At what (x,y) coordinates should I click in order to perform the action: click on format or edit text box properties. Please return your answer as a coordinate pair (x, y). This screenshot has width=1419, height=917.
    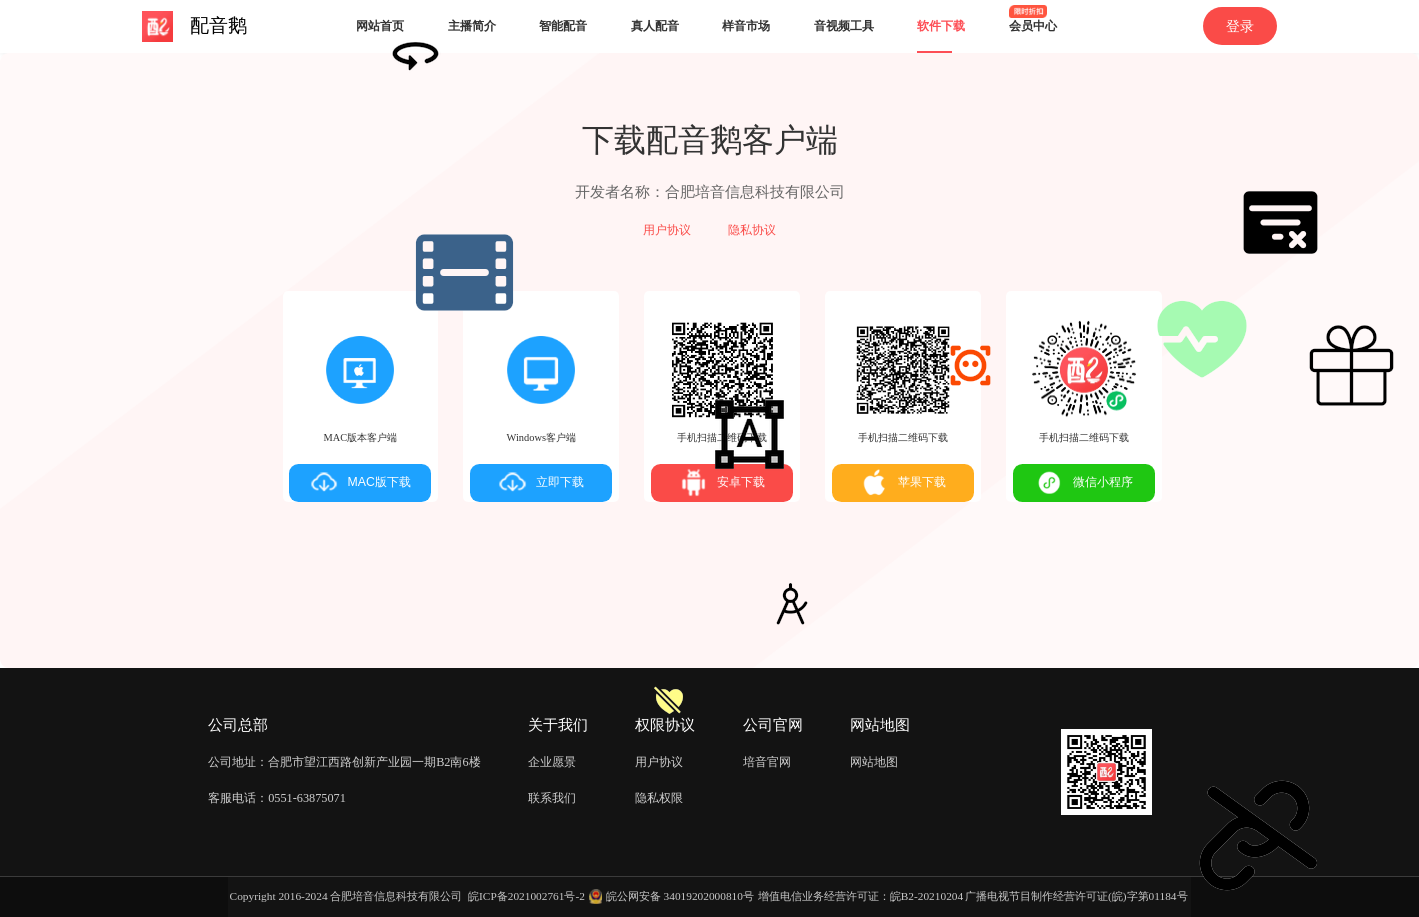
    Looking at the image, I should click on (749, 434).